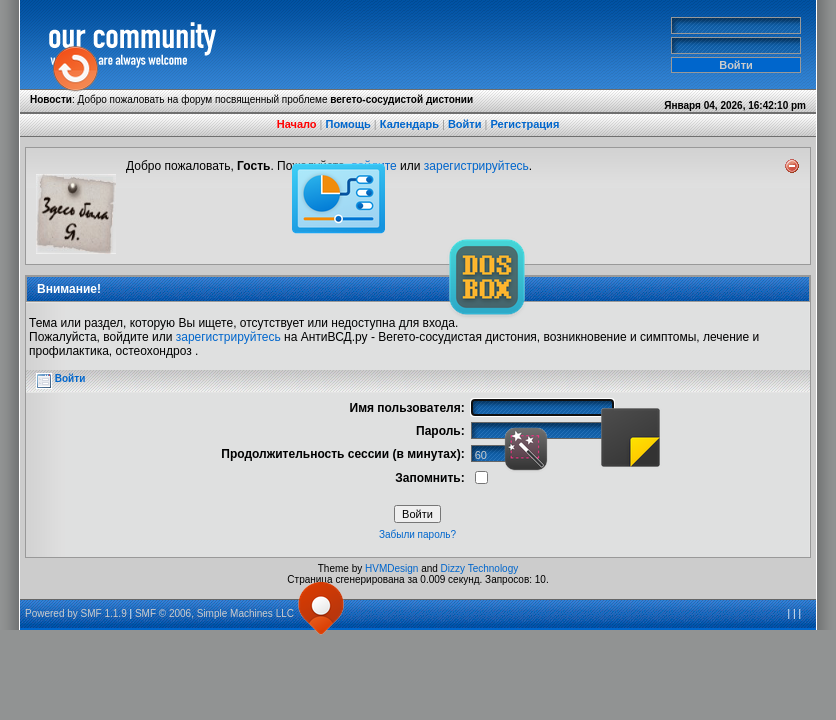  I want to click on open normcap screen capture tool, so click(526, 449).